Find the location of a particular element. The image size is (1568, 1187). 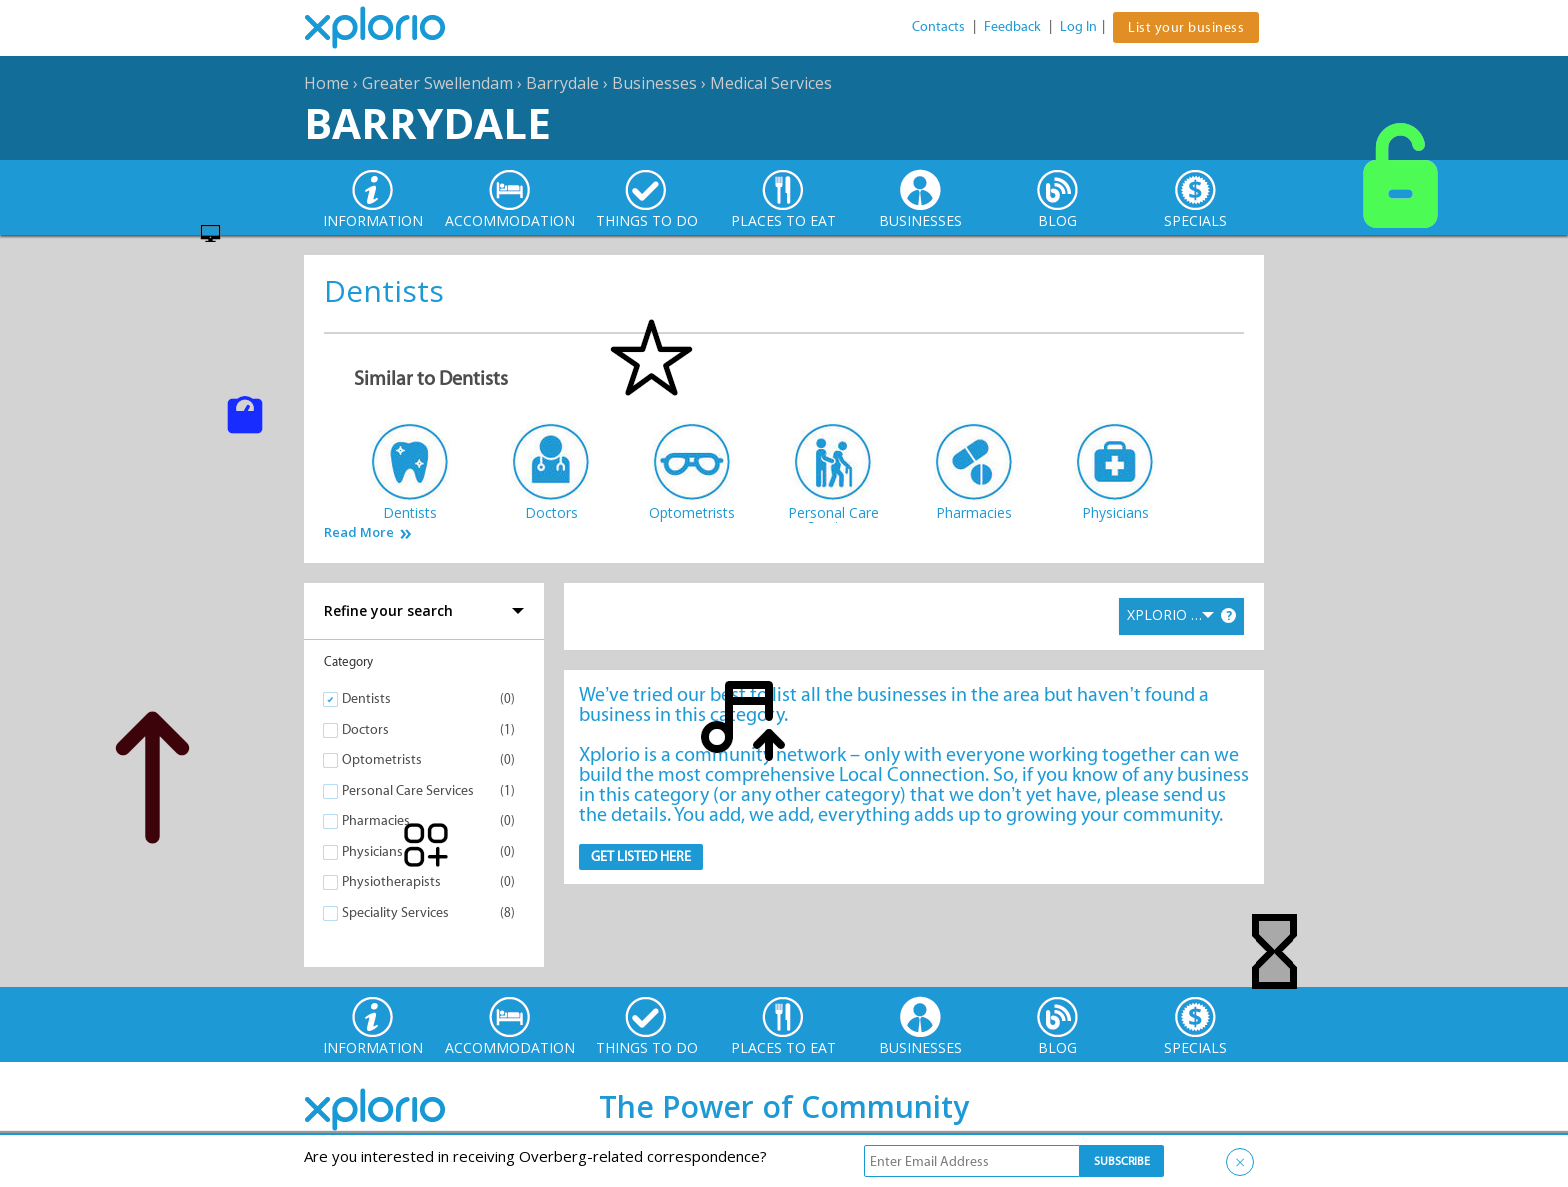

switch to desktop view is located at coordinates (210, 233).